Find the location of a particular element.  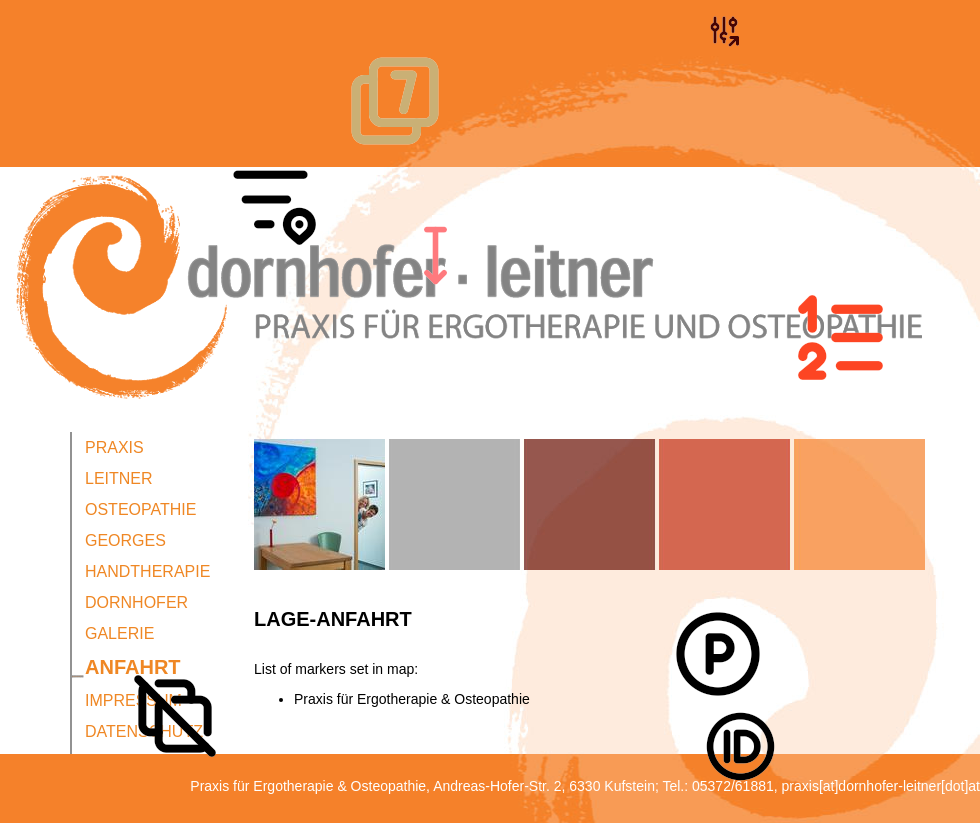

copy function disabled or unavailable is located at coordinates (175, 716).